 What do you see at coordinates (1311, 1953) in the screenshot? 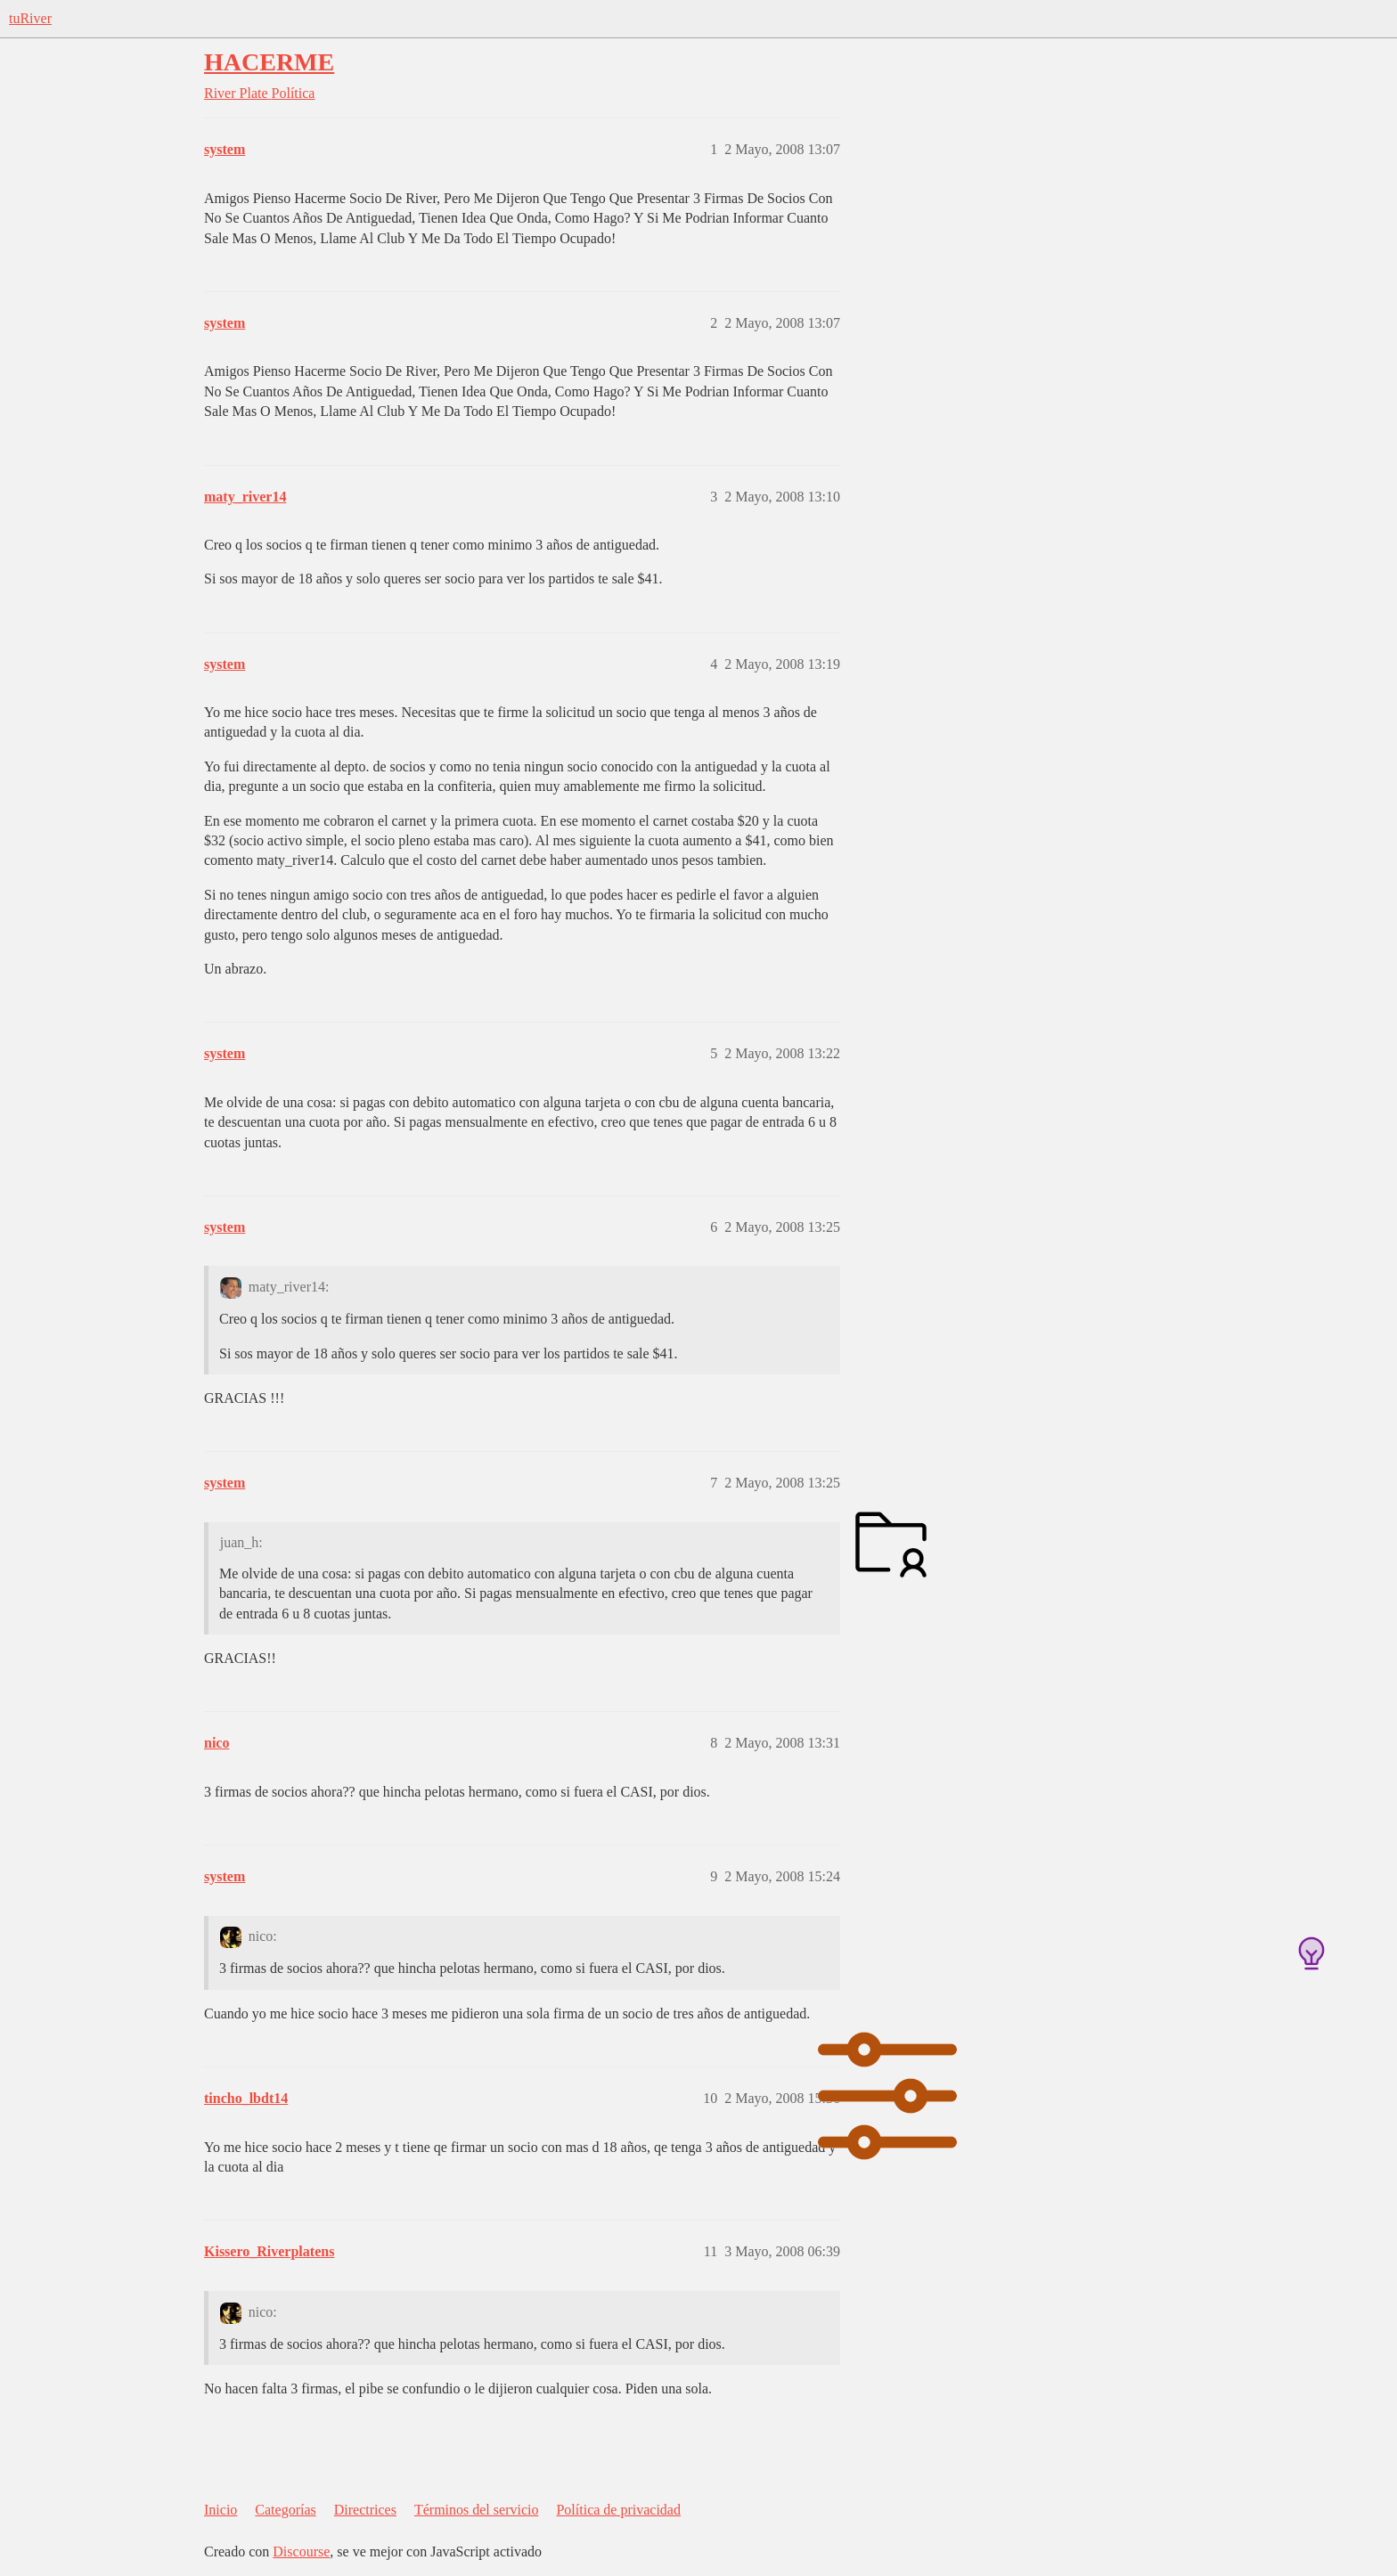
I see `toggle idea or inspiration mode` at bounding box center [1311, 1953].